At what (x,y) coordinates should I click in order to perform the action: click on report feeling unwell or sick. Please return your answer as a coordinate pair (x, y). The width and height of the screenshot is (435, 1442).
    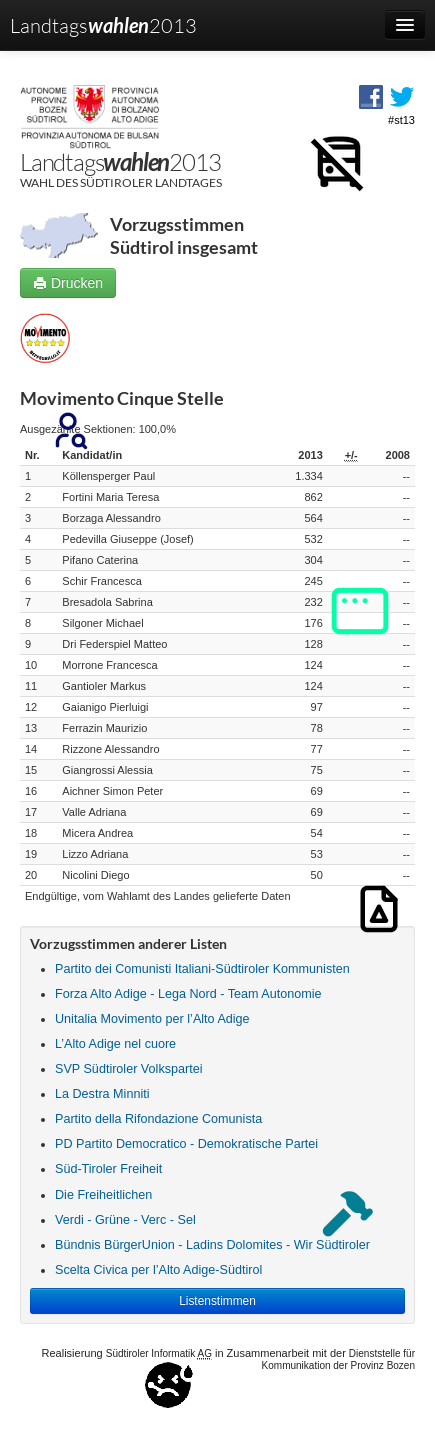
    Looking at the image, I should click on (168, 1385).